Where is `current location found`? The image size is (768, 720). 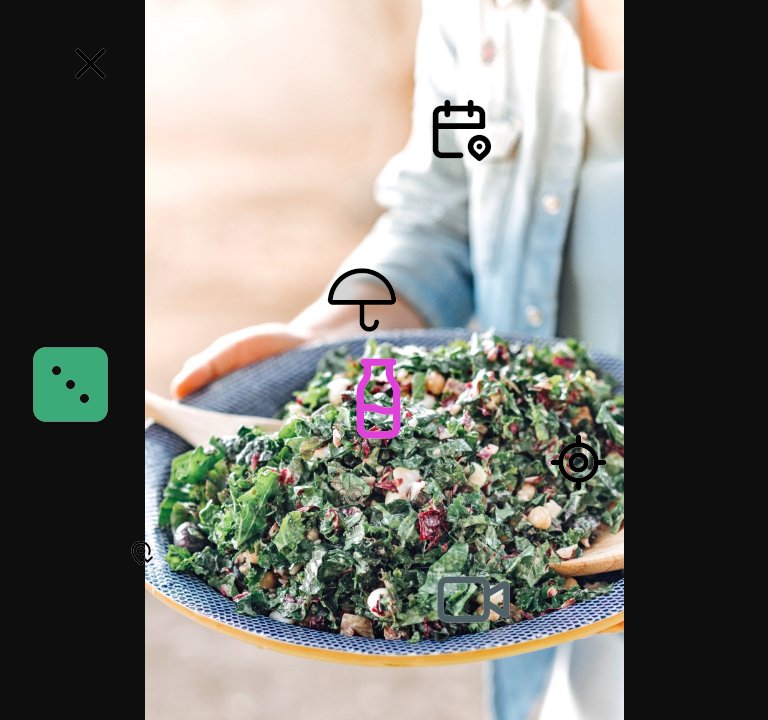
current location found is located at coordinates (578, 462).